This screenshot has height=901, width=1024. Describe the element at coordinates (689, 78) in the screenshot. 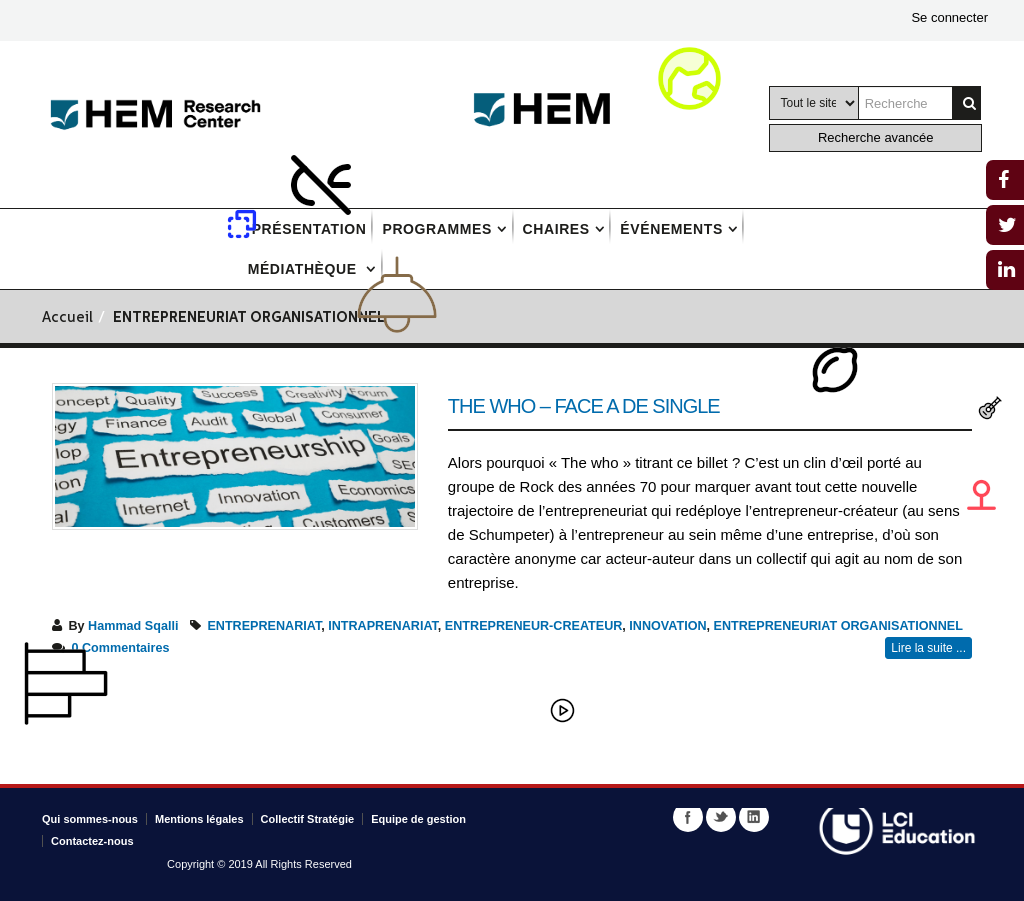

I see `switch to international or global settings` at that location.